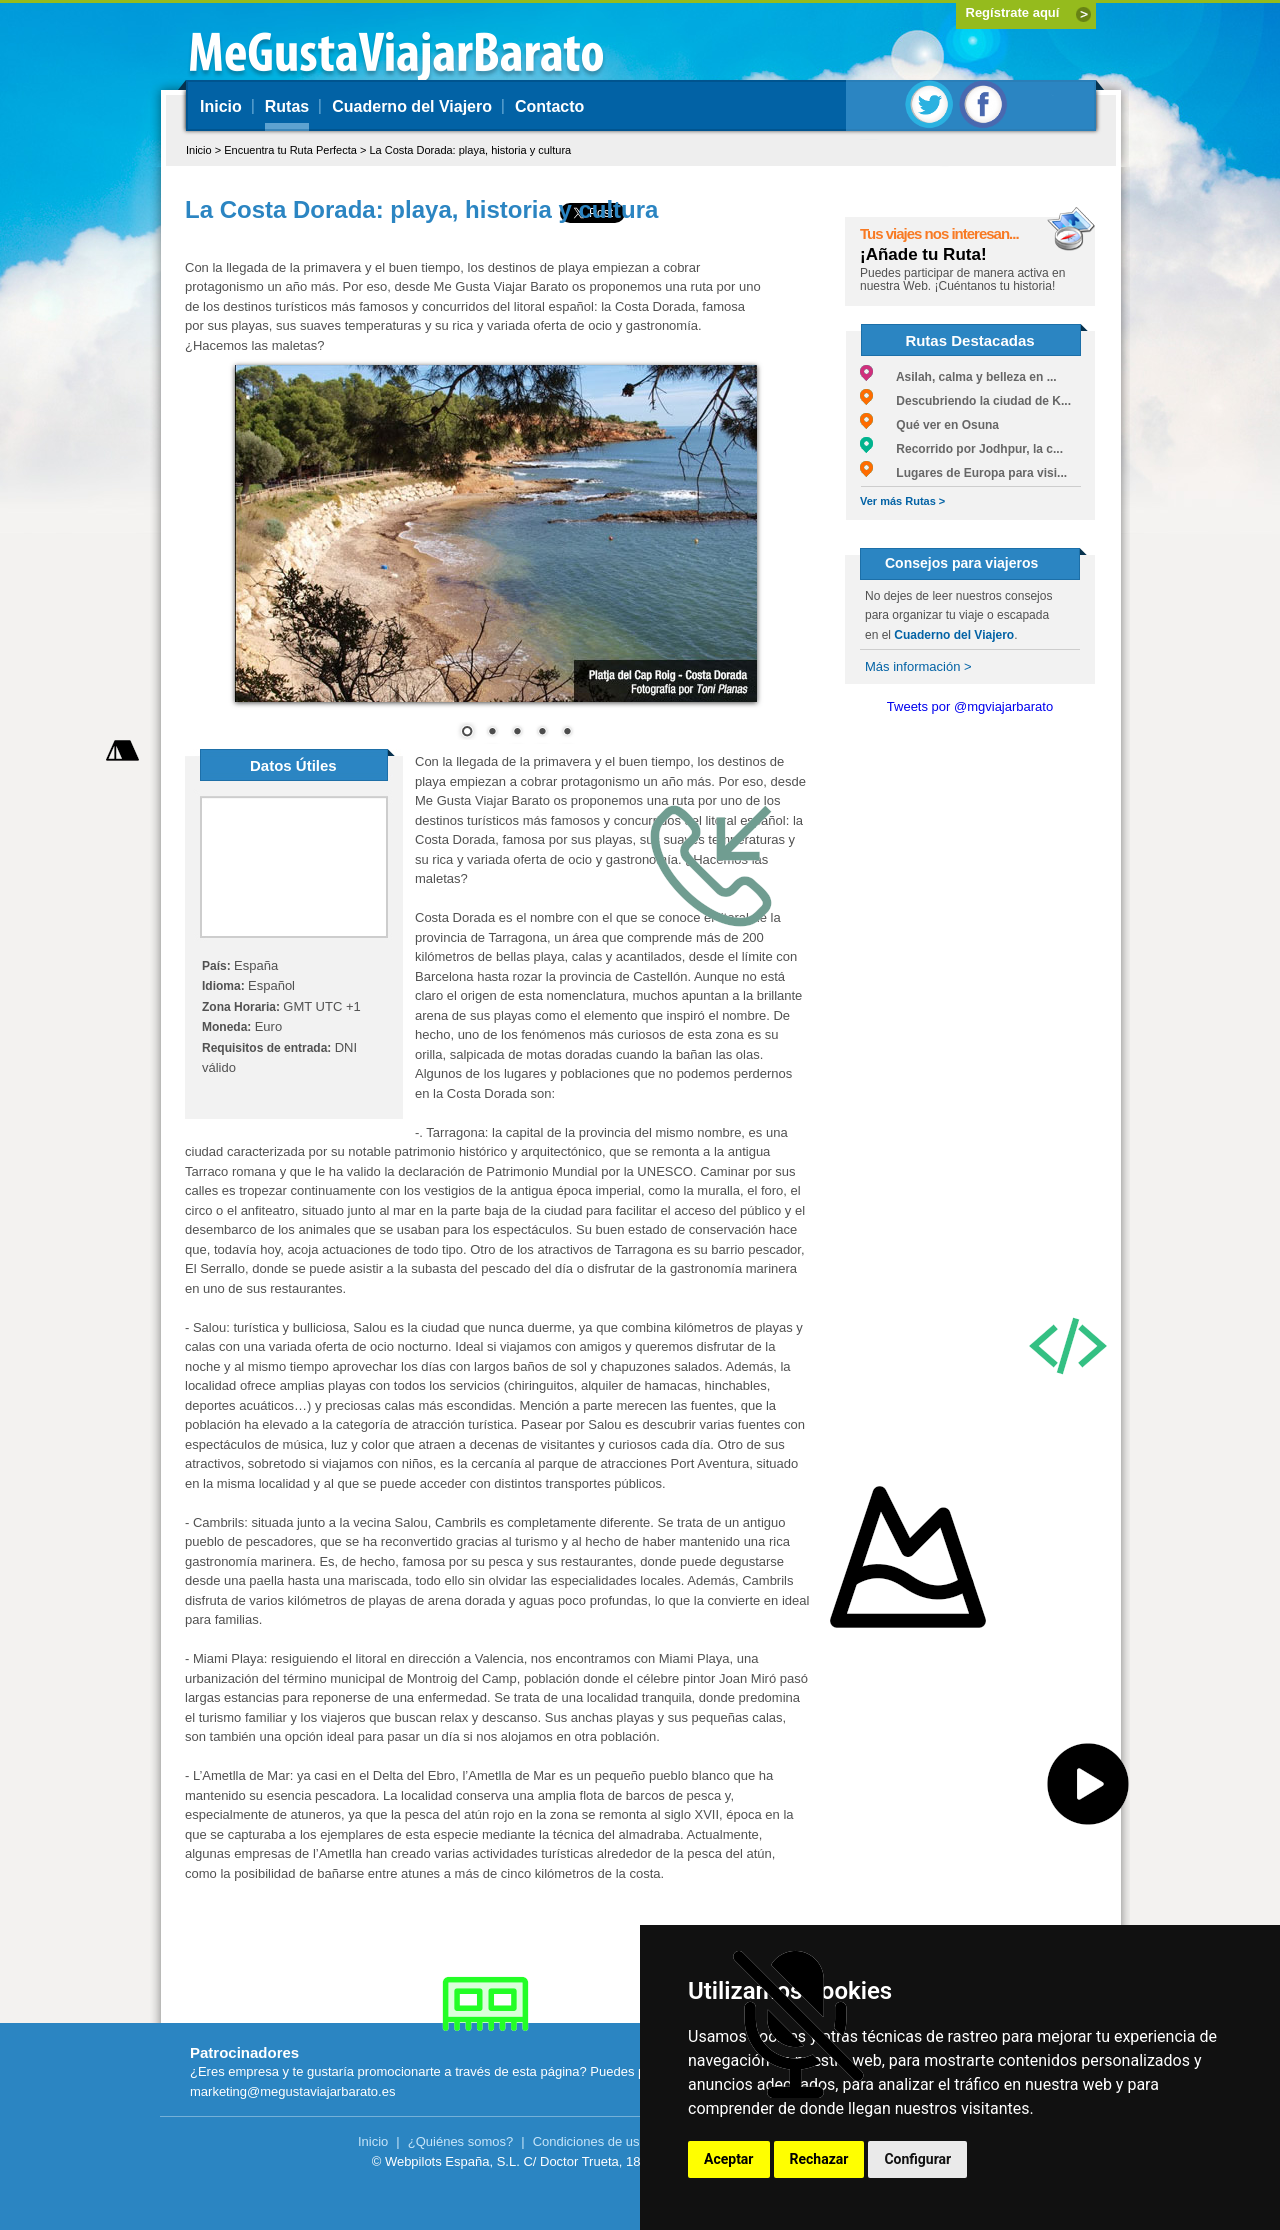 This screenshot has width=1280, height=2230. What do you see at coordinates (122, 751) in the screenshot?
I see `access camping or outdoor activity features` at bounding box center [122, 751].